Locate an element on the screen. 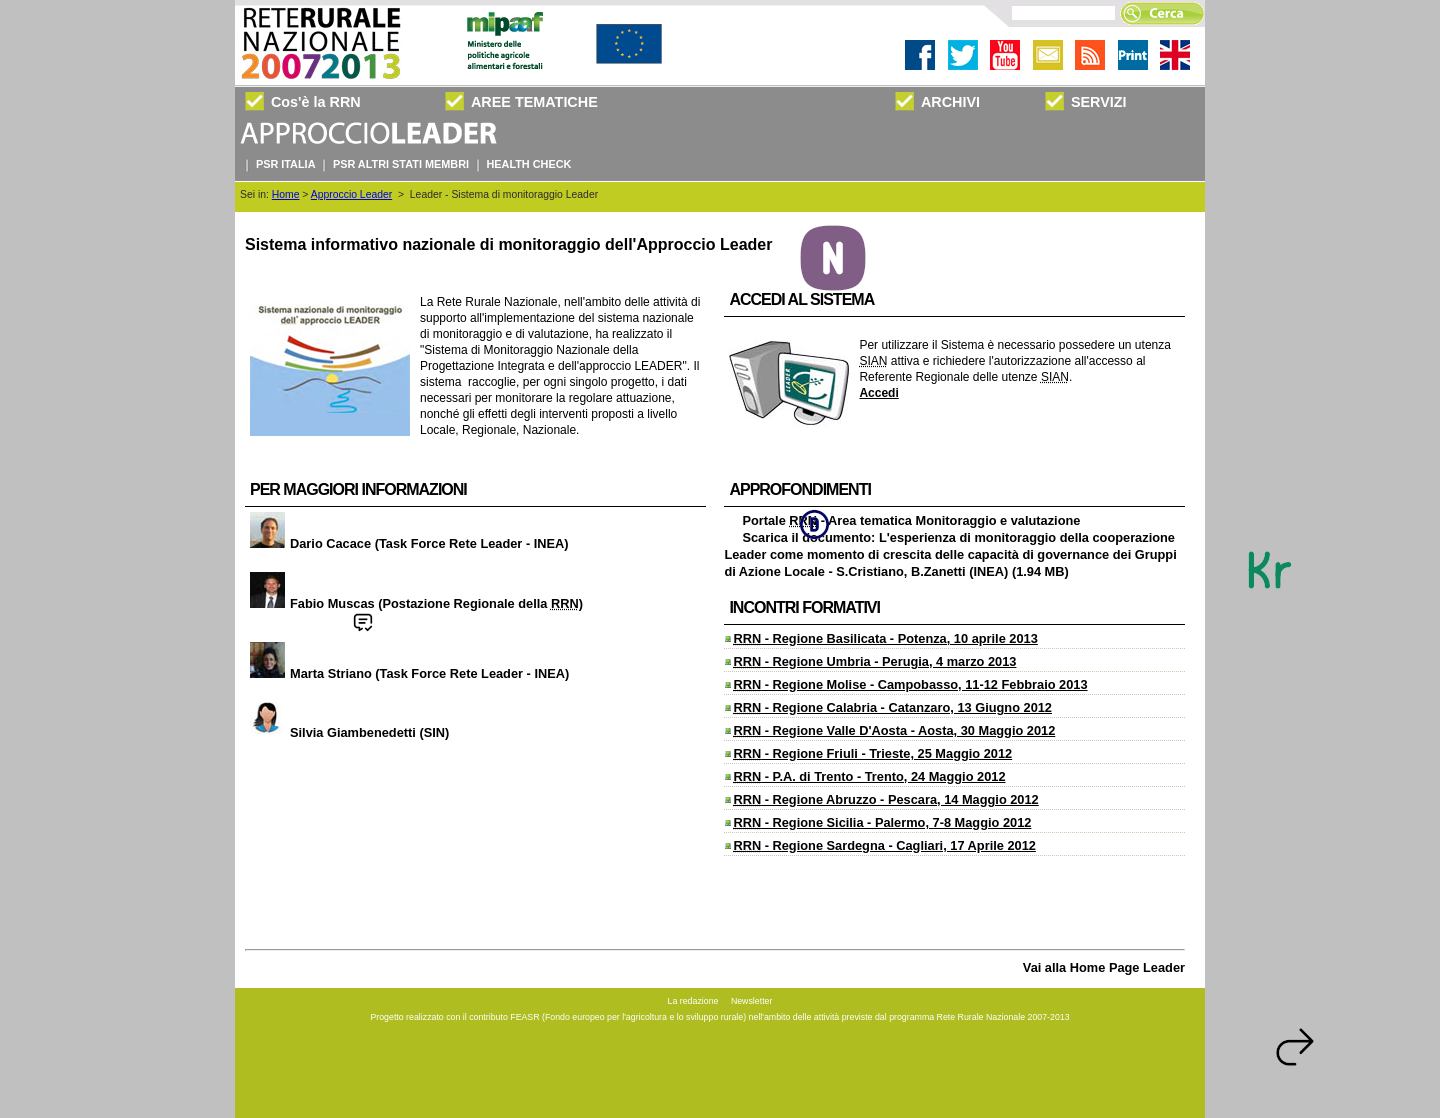  indicates an item starting with the letter N is located at coordinates (833, 258).